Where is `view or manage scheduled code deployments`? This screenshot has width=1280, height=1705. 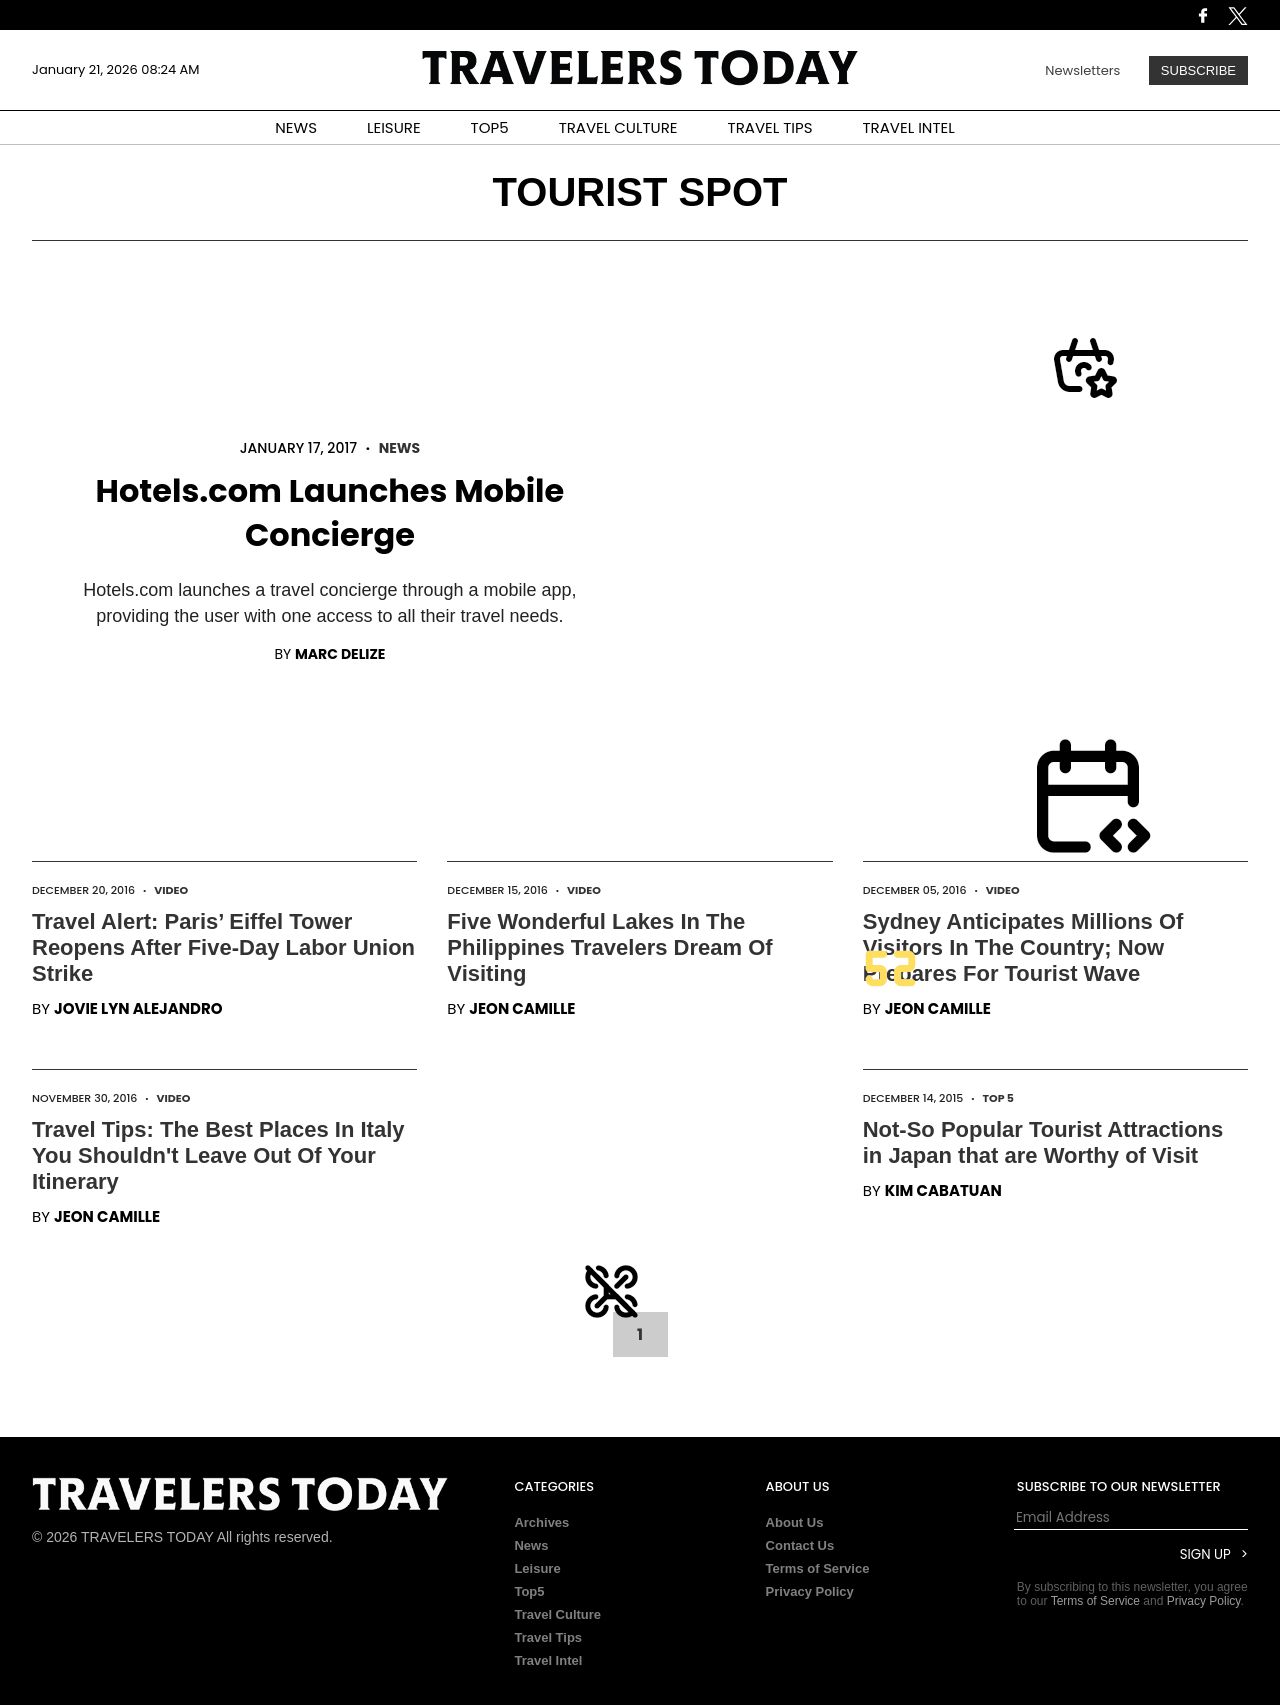 view or manage scheduled code deployments is located at coordinates (1088, 796).